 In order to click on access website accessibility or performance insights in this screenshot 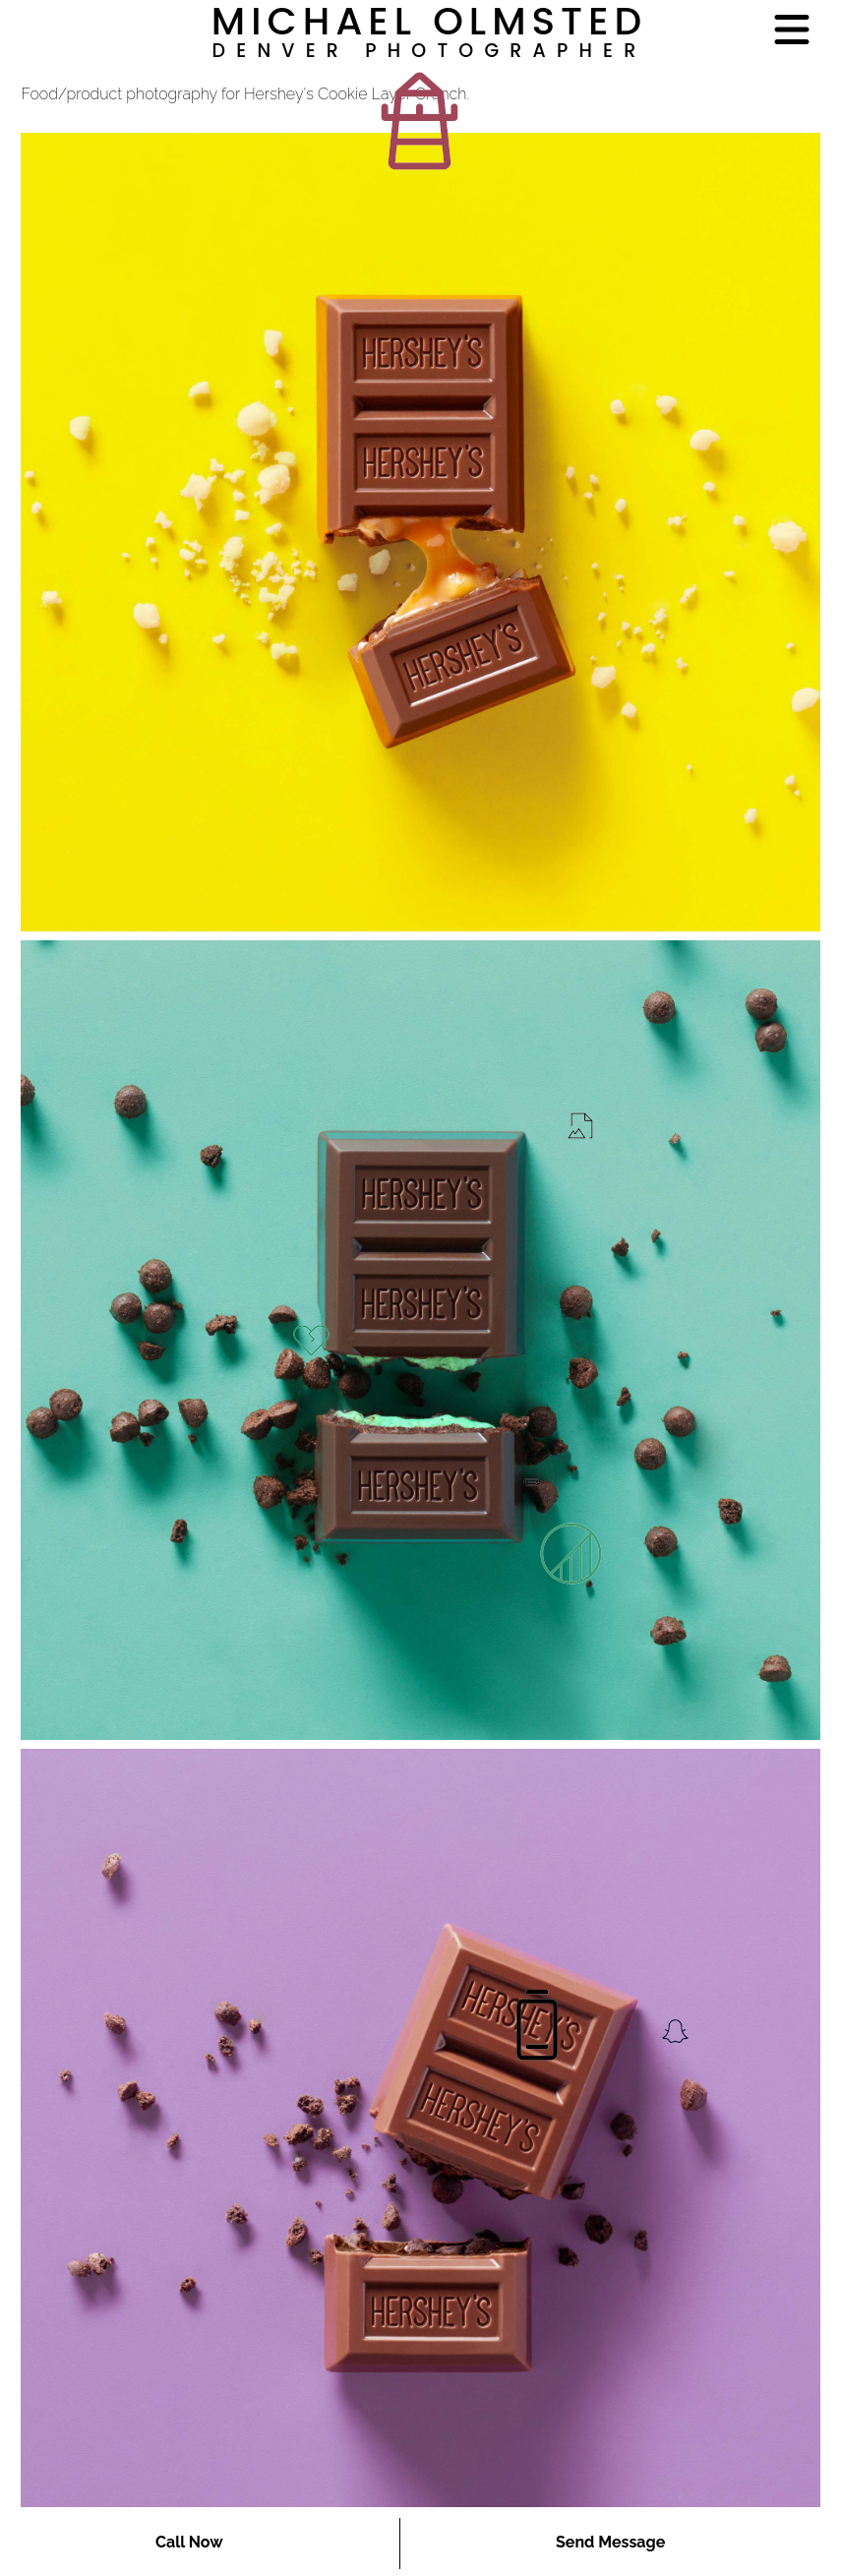, I will do `click(419, 124)`.